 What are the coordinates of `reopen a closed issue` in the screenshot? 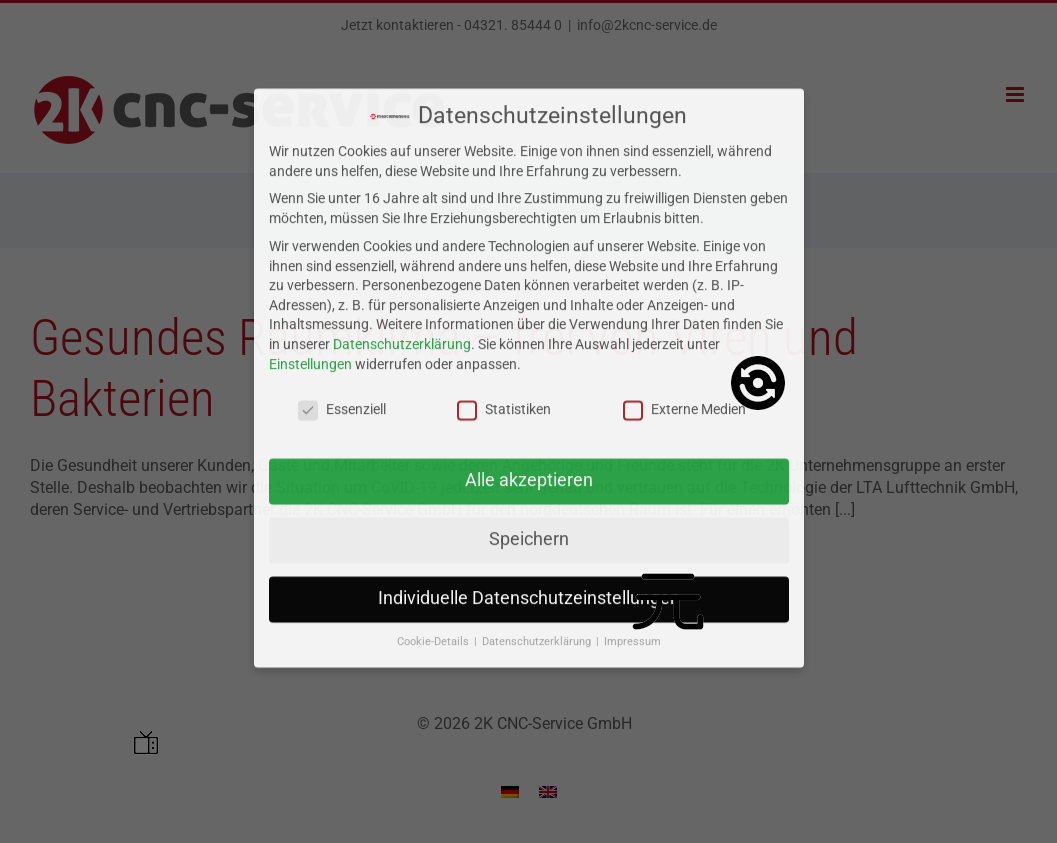 It's located at (758, 383).